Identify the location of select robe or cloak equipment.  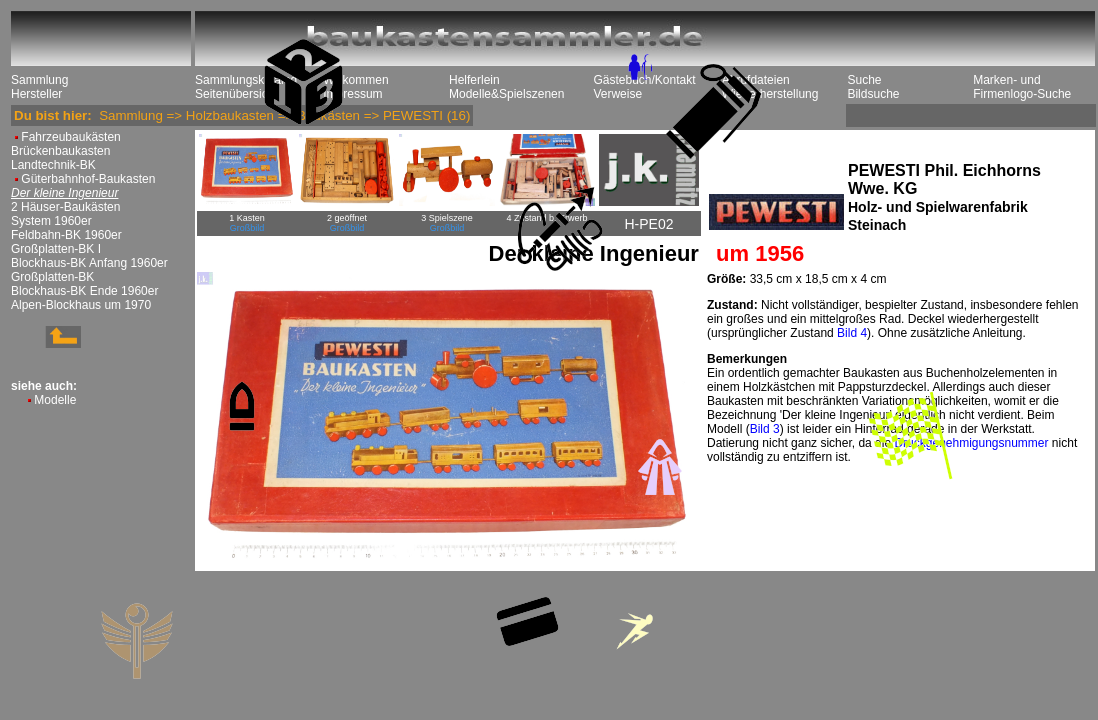
(660, 467).